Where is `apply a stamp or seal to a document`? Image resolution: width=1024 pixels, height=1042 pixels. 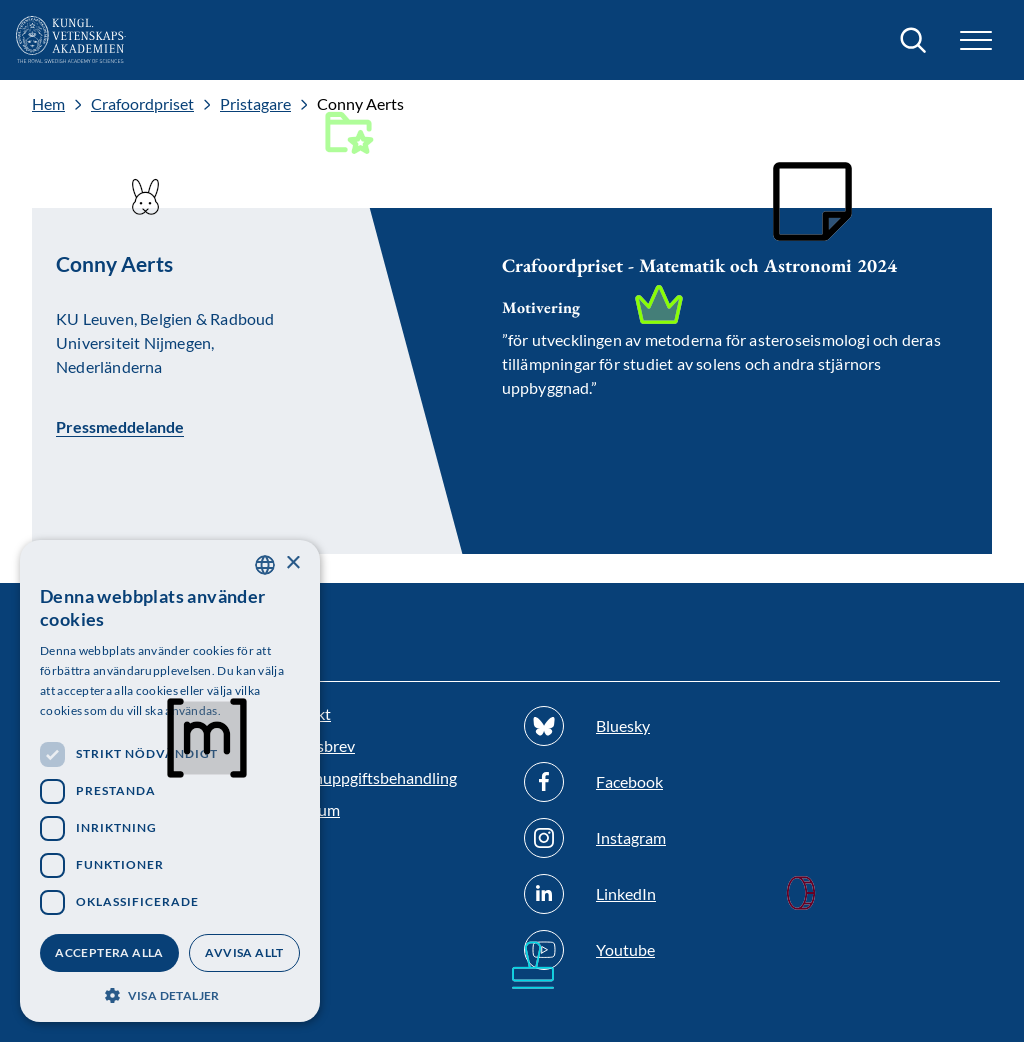 apply a stamp or seal to a document is located at coordinates (533, 966).